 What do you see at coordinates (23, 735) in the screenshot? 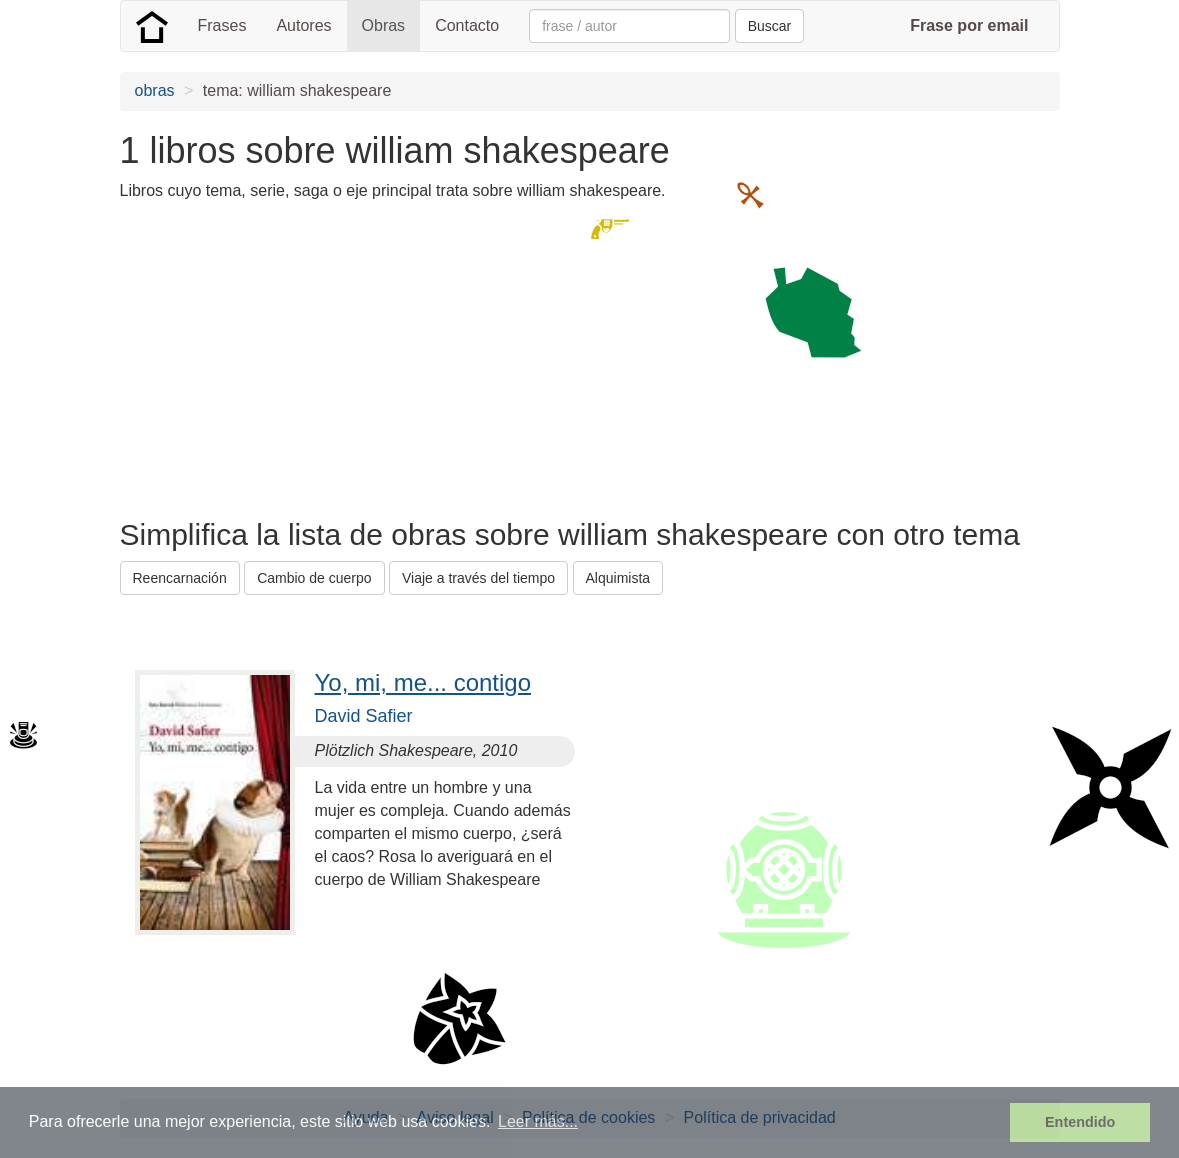
I see `tap to confirm or activate` at bounding box center [23, 735].